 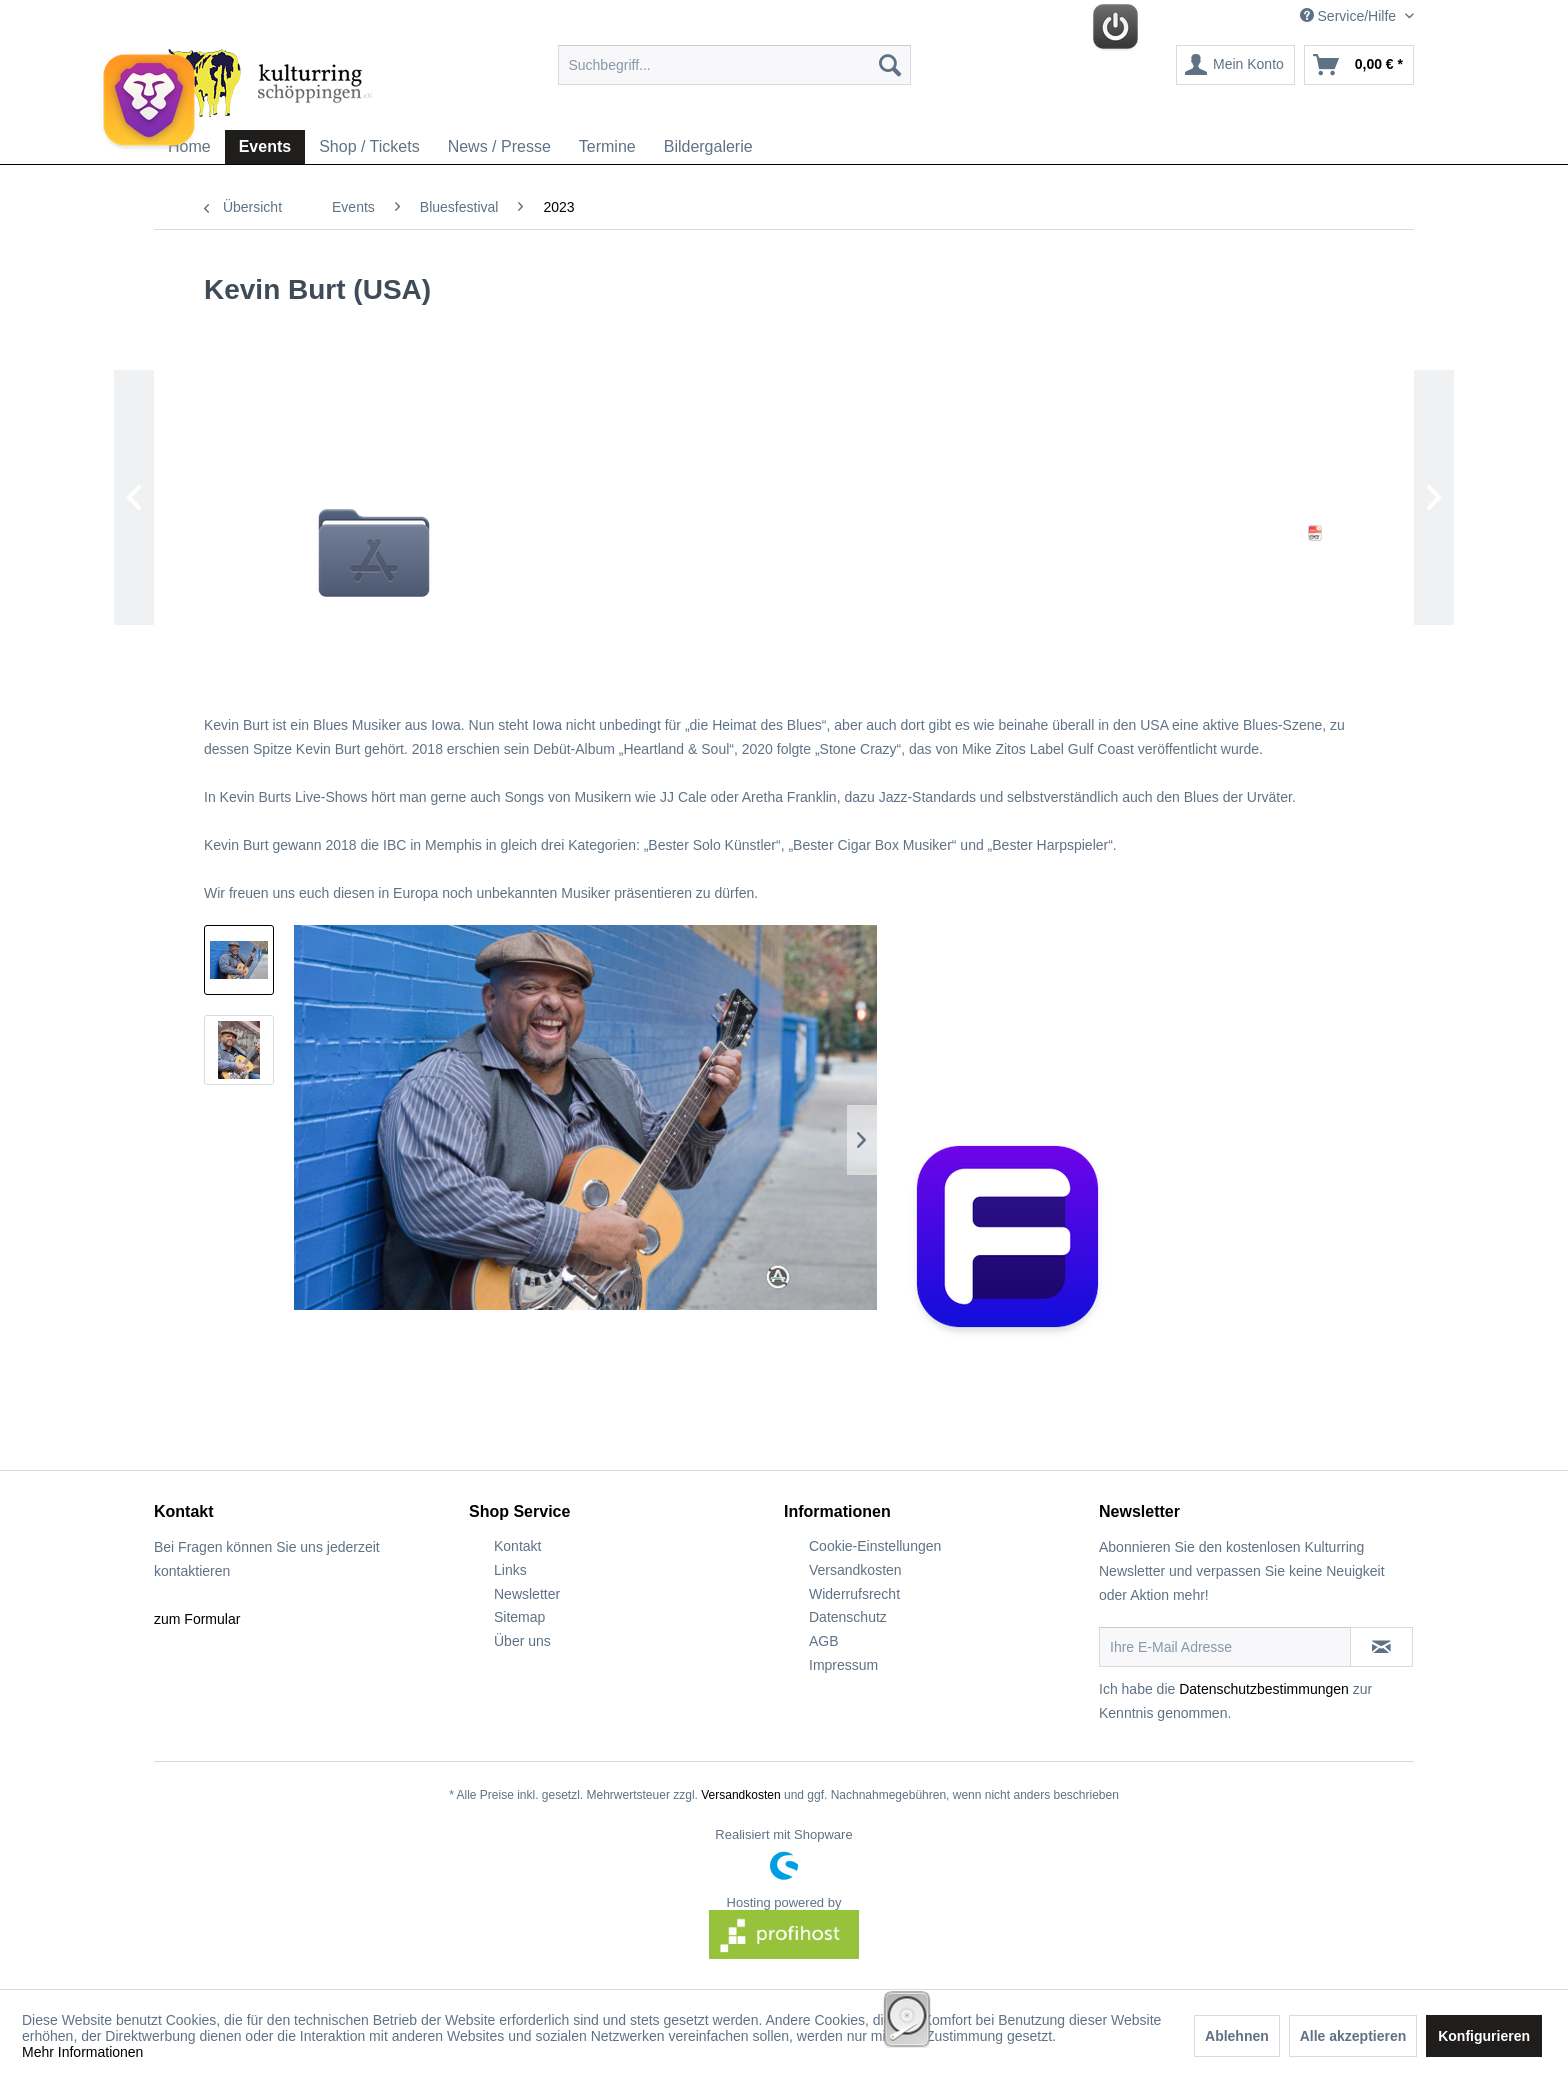 What do you see at coordinates (374, 553) in the screenshot?
I see `open templates folder` at bounding box center [374, 553].